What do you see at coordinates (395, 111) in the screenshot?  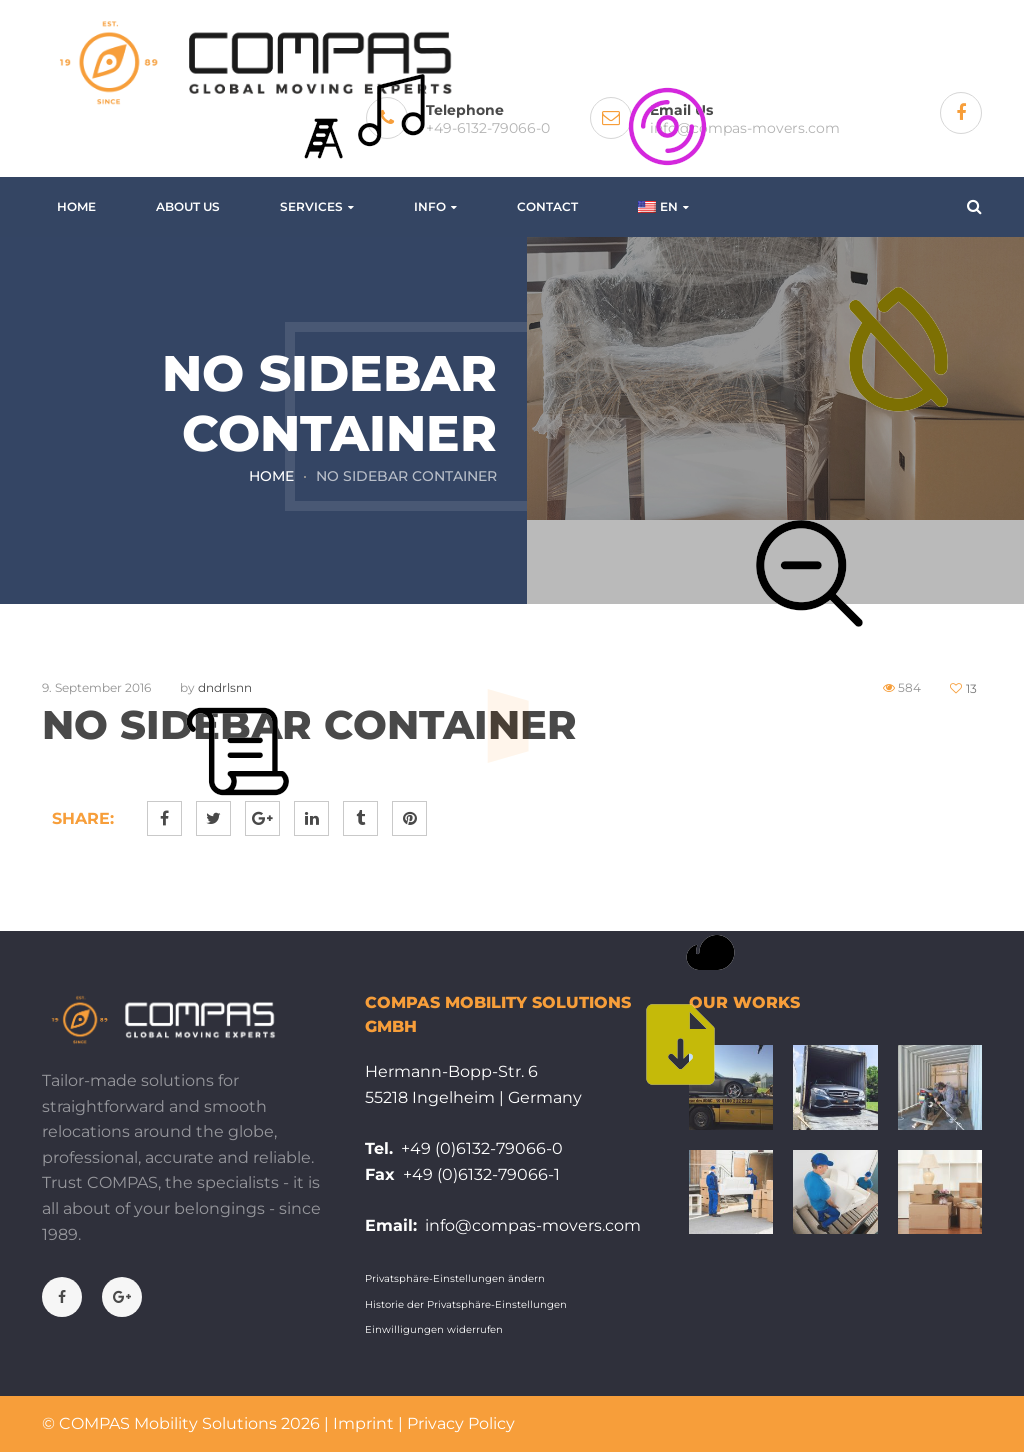 I see `access music or audio player` at bounding box center [395, 111].